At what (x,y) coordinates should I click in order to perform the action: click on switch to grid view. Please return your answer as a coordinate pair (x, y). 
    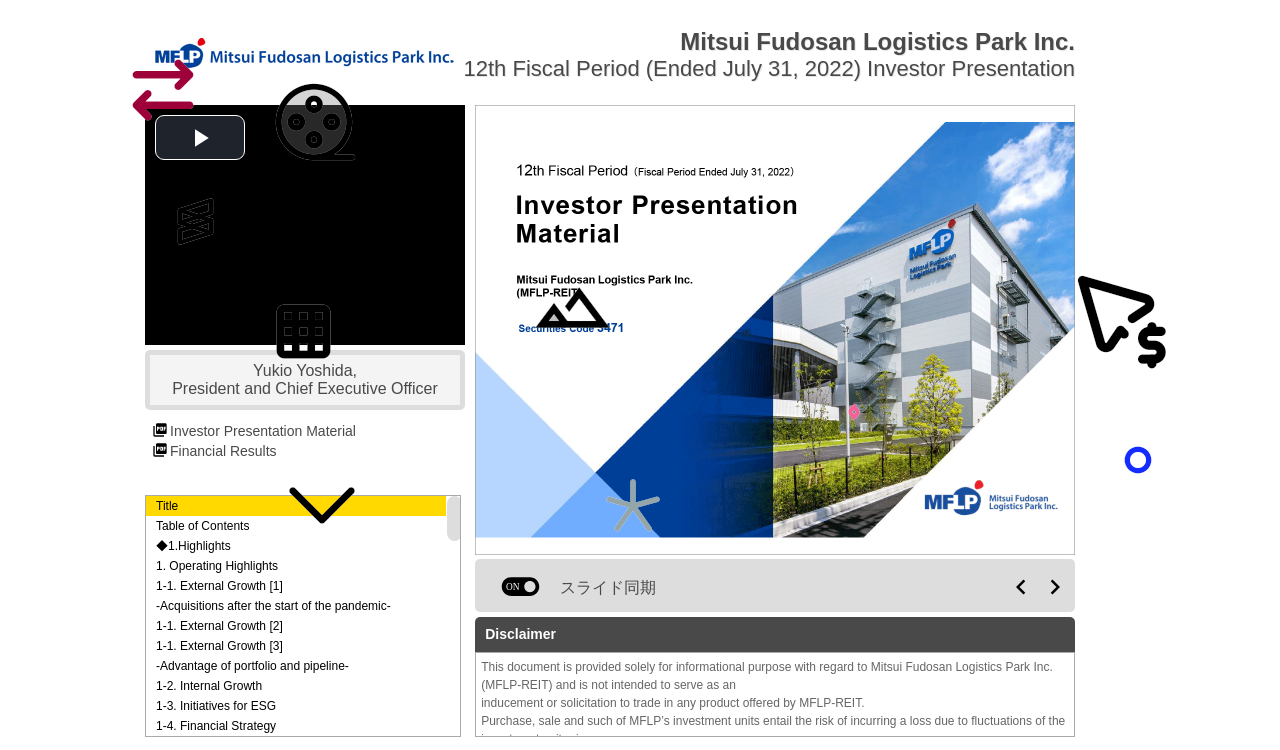
    Looking at the image, I should click on (303, 331).